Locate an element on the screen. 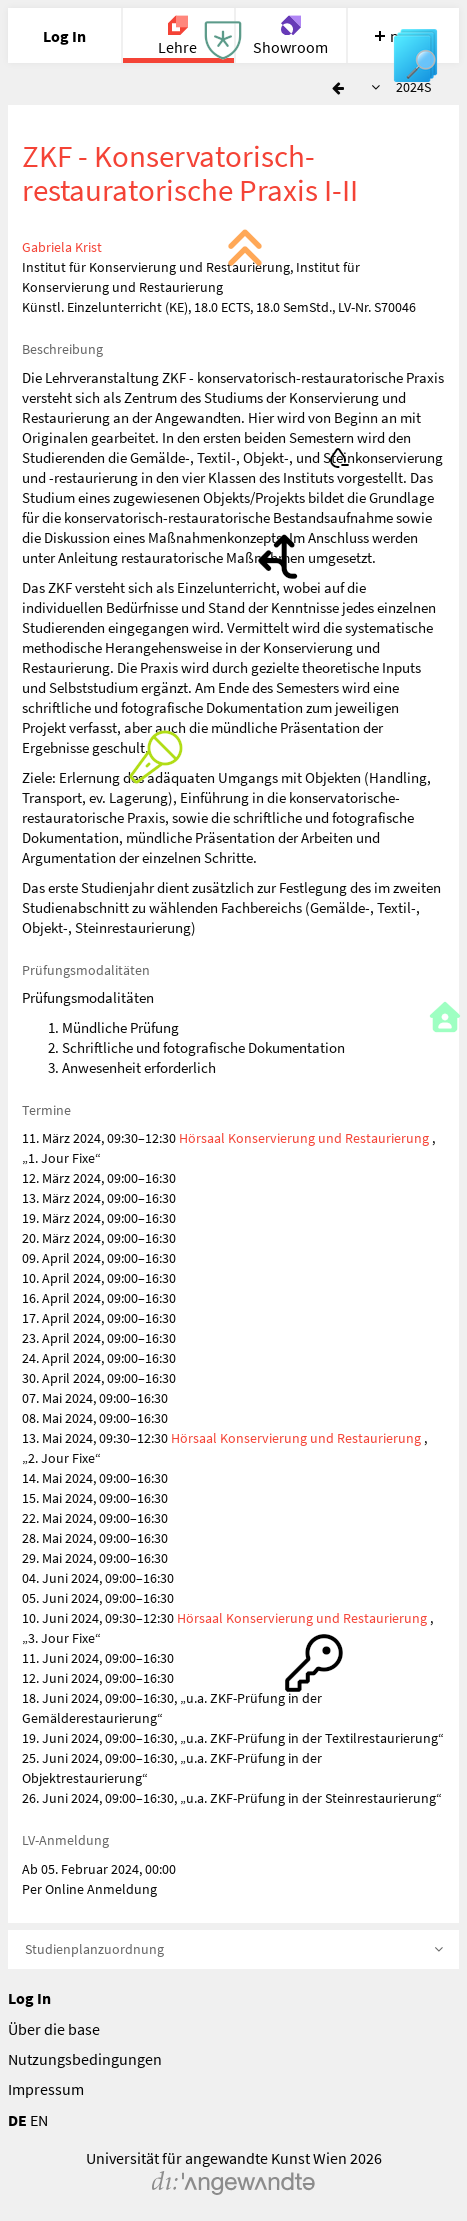 This screenshot has width=467, height=2221. split or branch content in multiple directions is located at coordinates (279, 558).